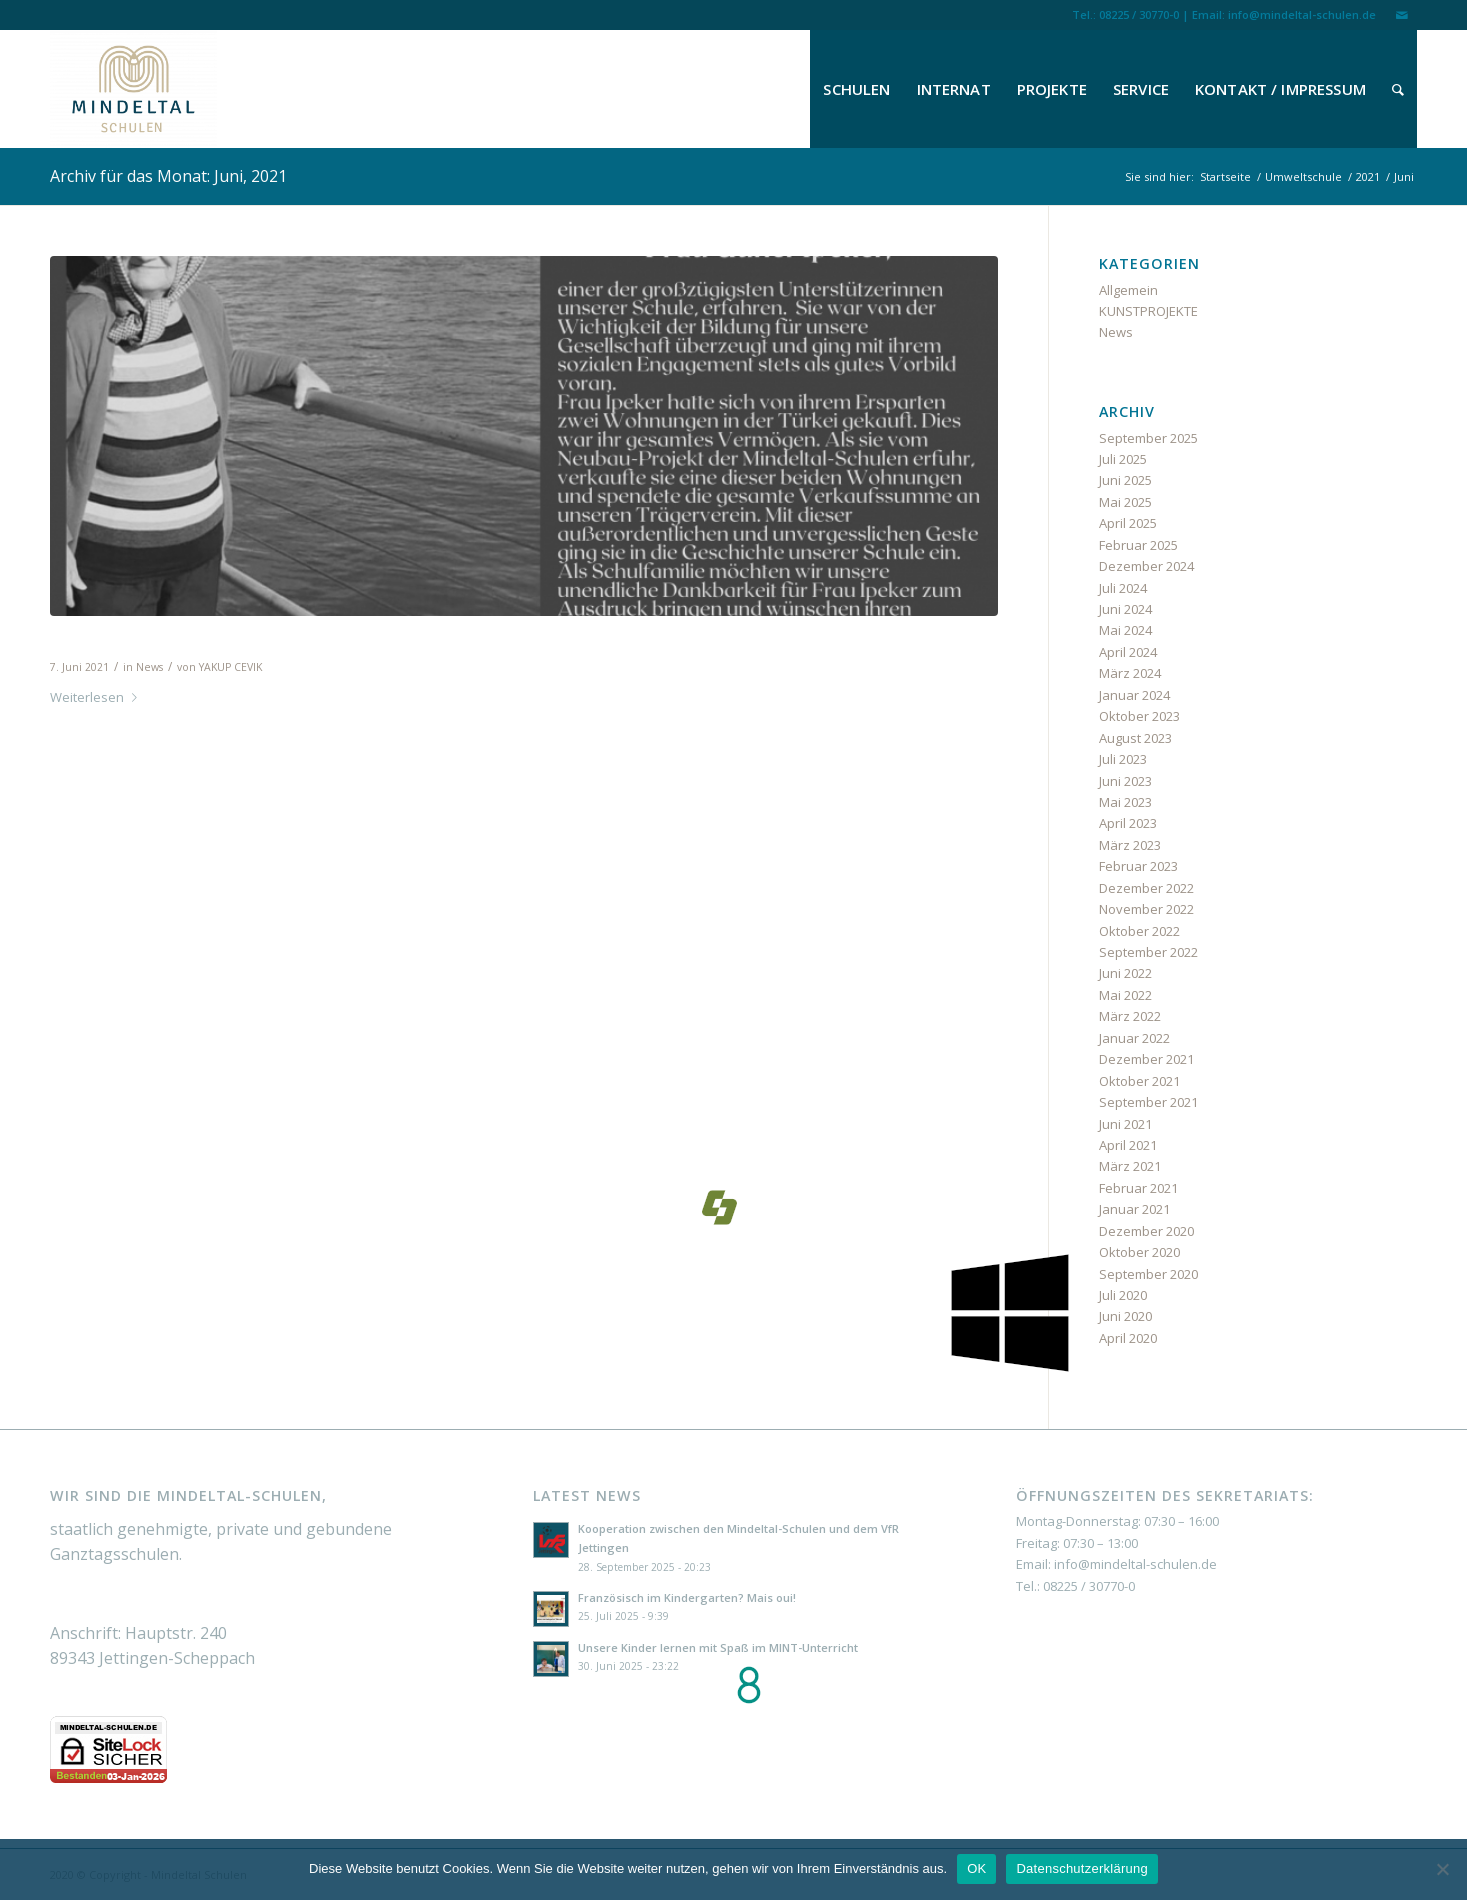  I want to click on indicates item number 8 in a list or sequence, so click(749, 1685).